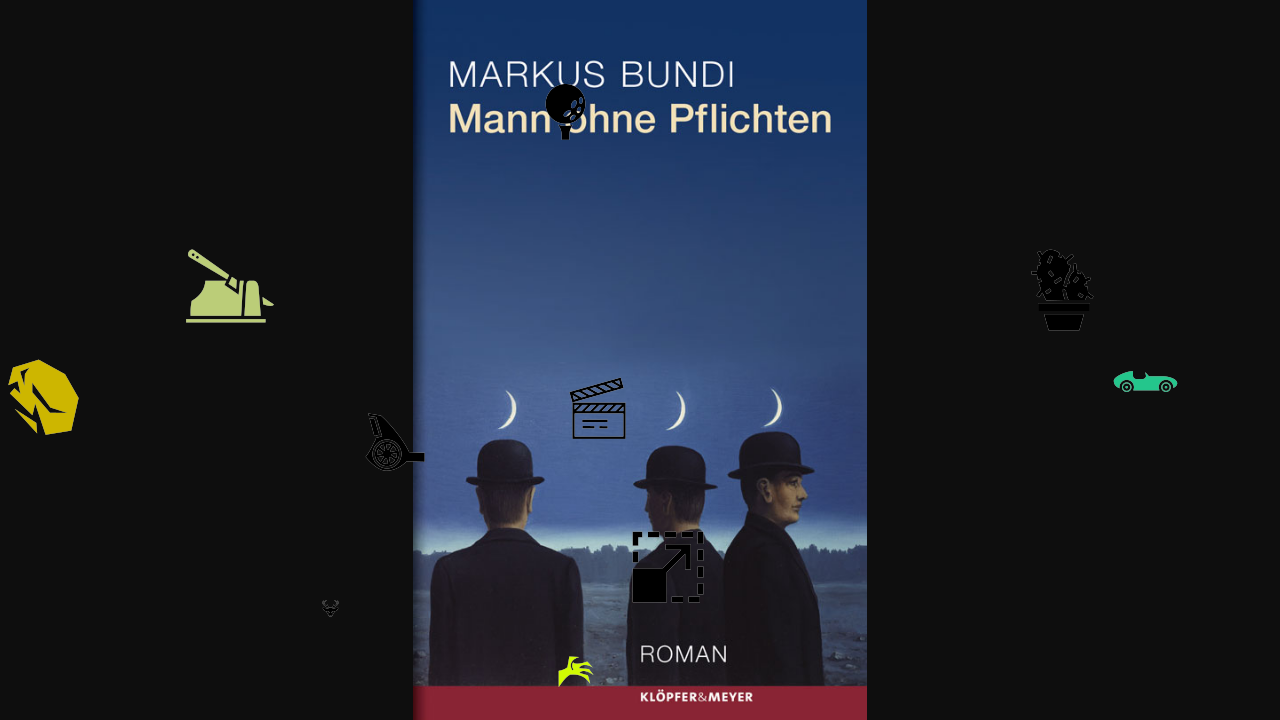 The image size is (1280, 720). I want to click on helicopter tail rotor component in a game interface, so click(395, 442).